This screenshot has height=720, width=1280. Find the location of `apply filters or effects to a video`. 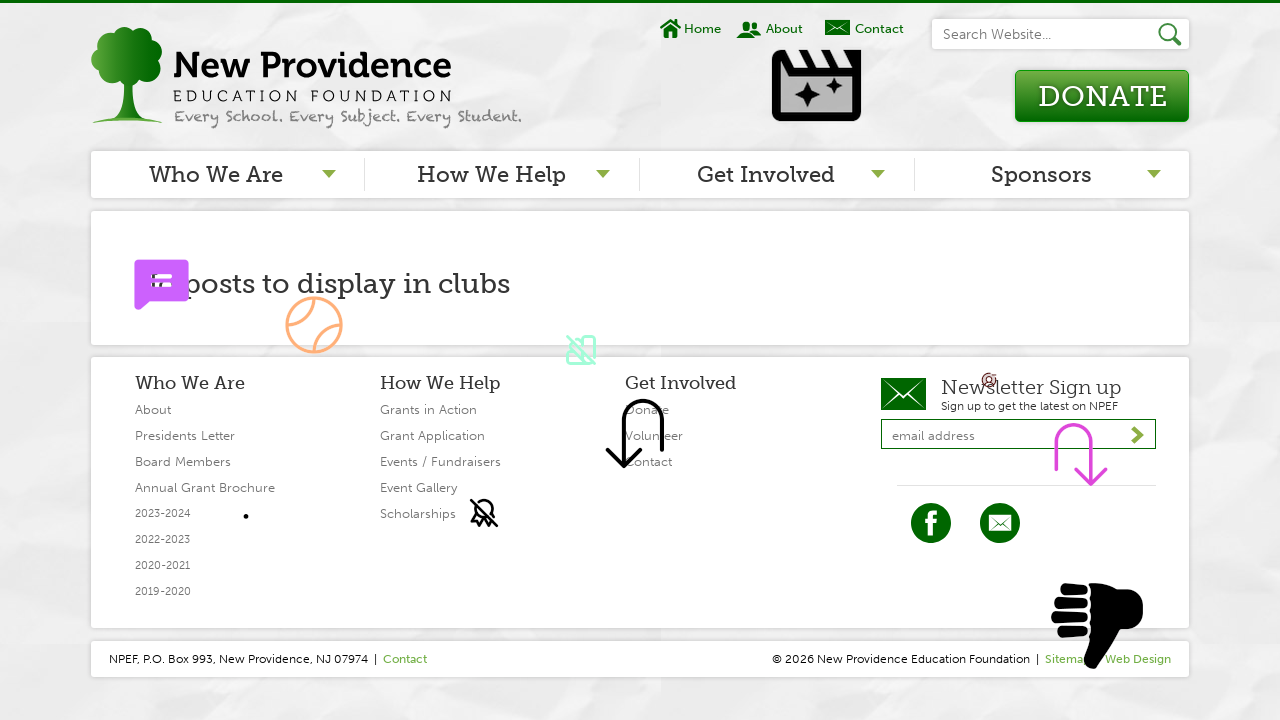

apply filters or effects to a video is located at coordinates (816, 85).